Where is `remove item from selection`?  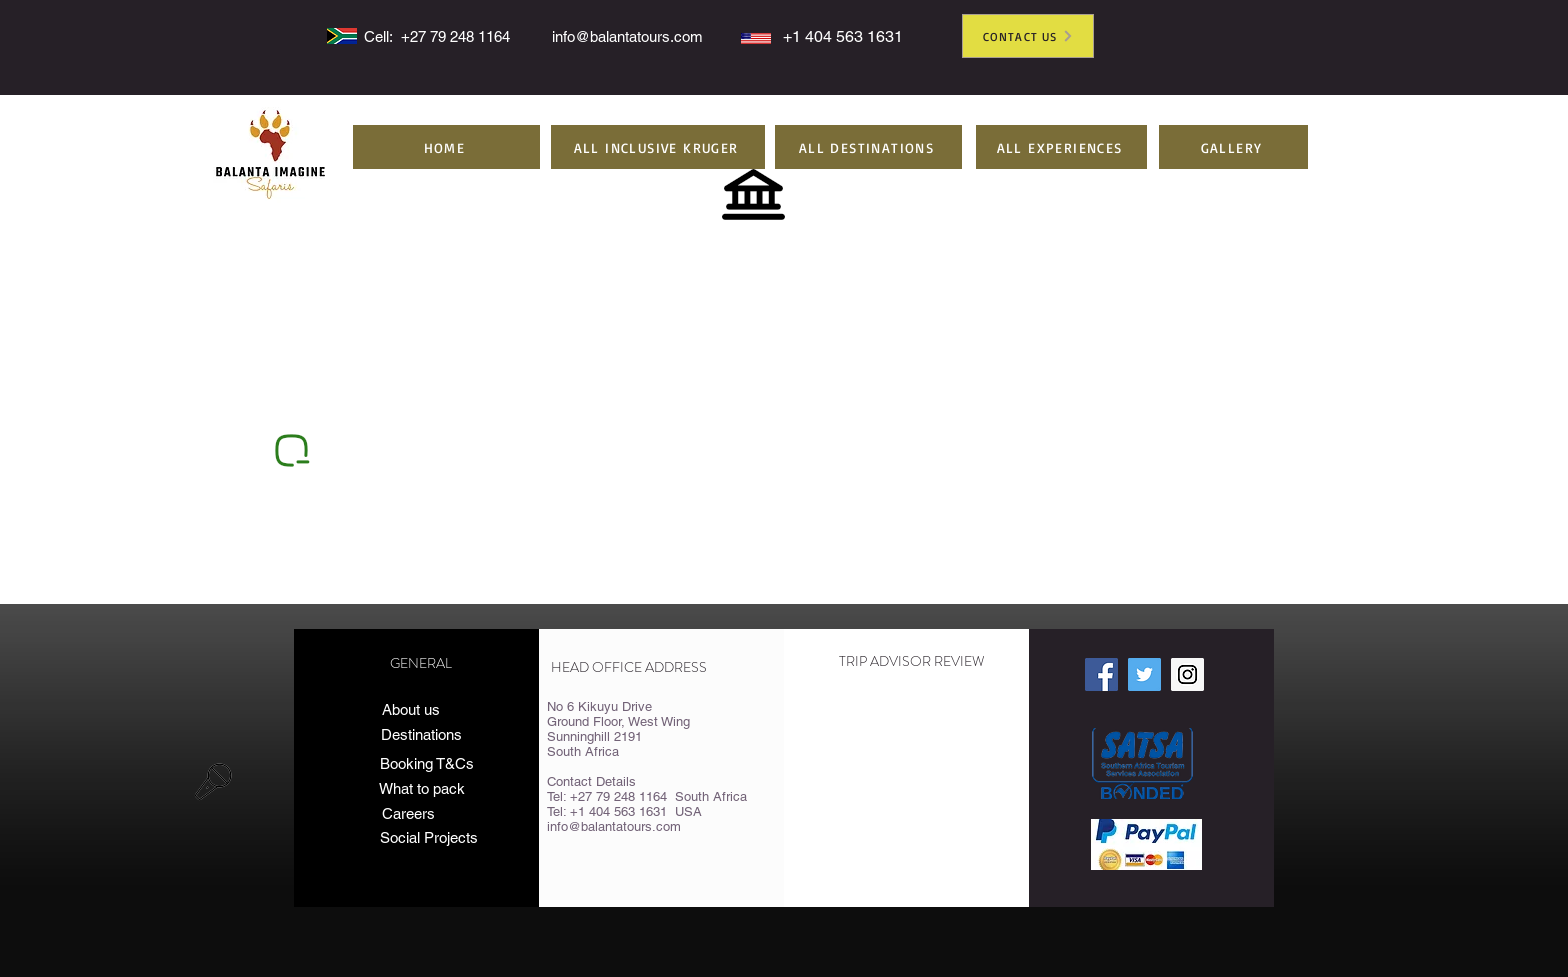 remove item from selection is located at coordinates (291, 450).